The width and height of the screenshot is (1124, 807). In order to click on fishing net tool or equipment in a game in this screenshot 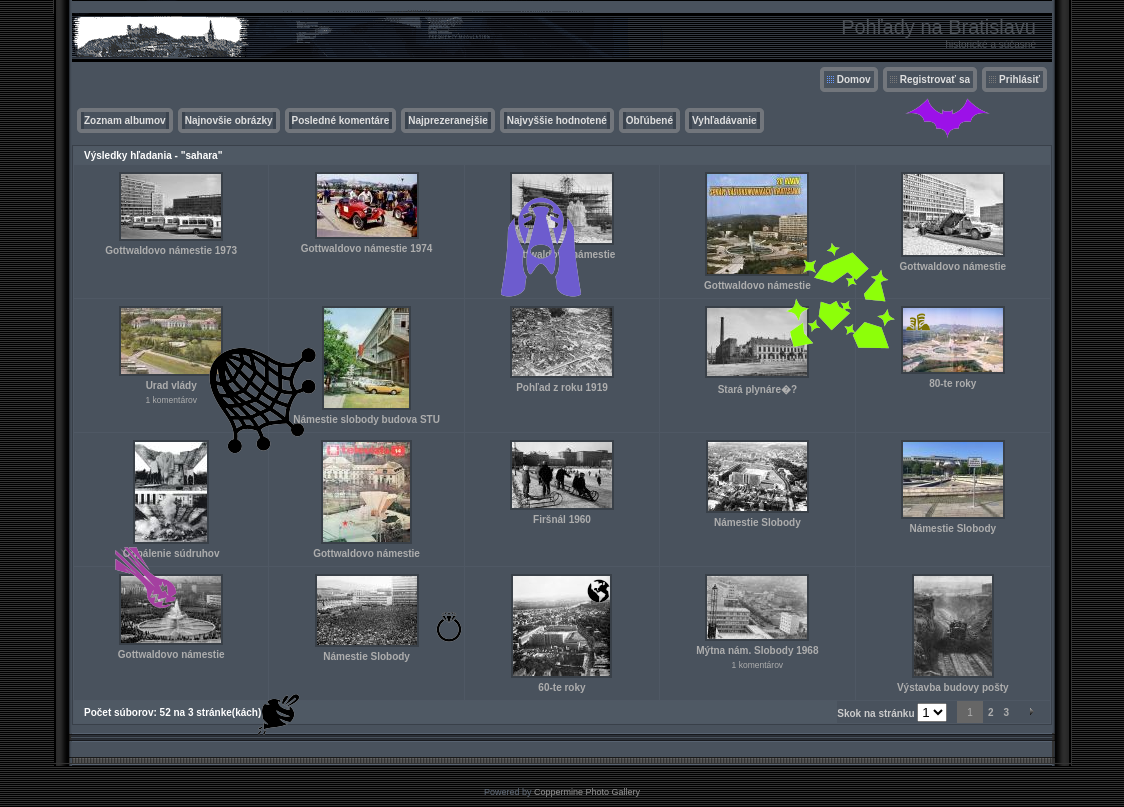, I will do `click(263, 401)`.